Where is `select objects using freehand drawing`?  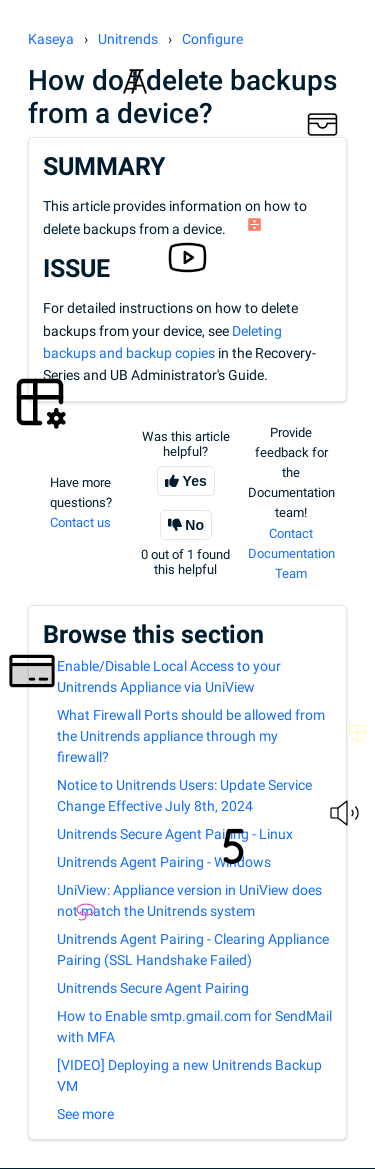
select objects using freehand drawing is located at coordinates (86, 911).